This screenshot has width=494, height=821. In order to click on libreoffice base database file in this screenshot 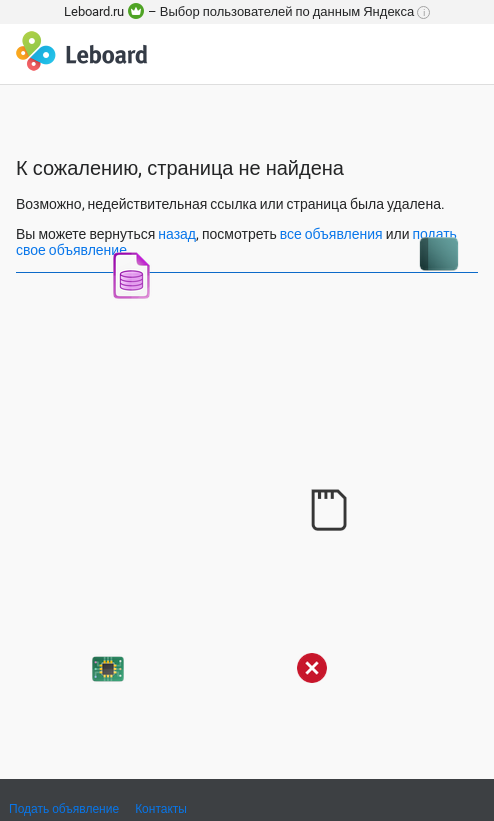, I will do `click(131, 275)`.